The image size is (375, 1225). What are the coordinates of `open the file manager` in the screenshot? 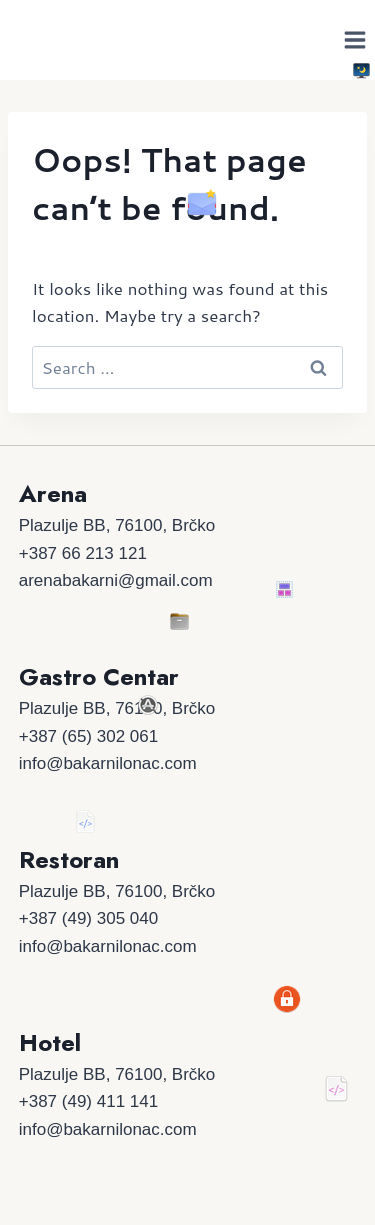 It's located at (179, 621).